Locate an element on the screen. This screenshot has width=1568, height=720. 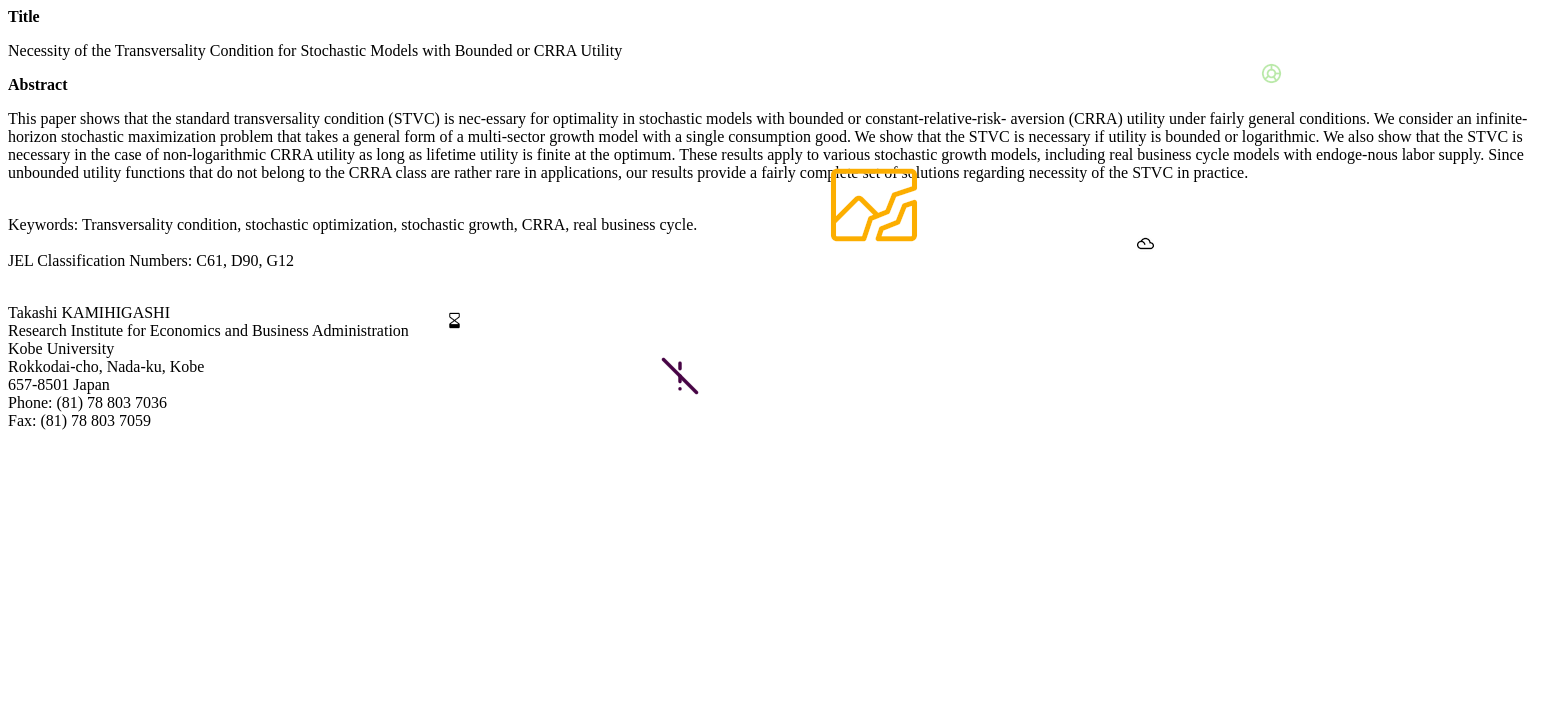
disable alert notifications is located at coordinates (680, 376).